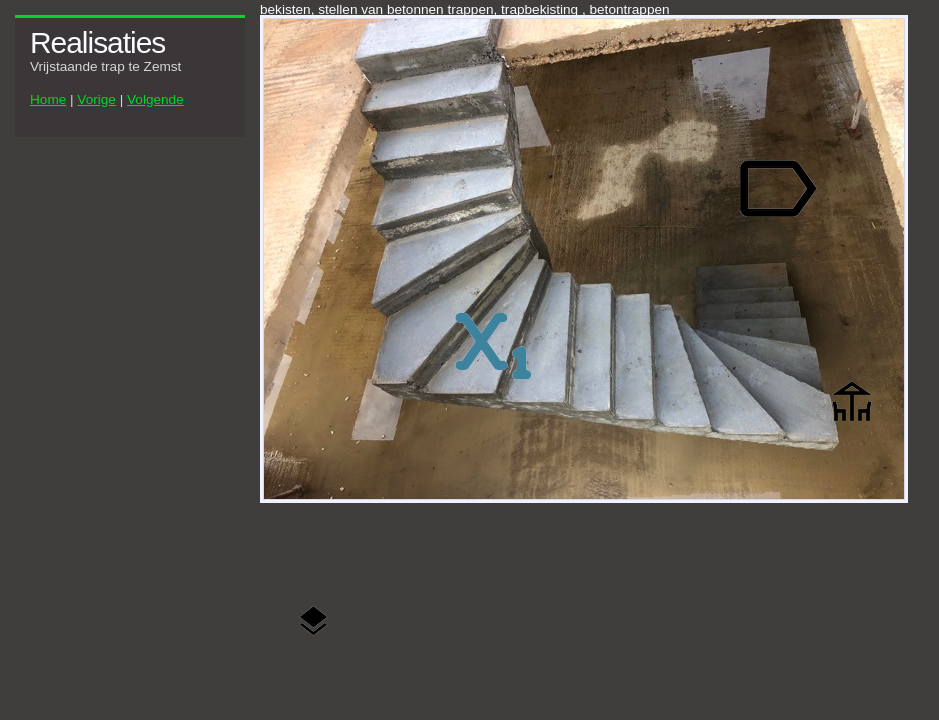 This screenshot has width=939, height=720. What do you see at coordinates (313, 621) in the screenshot?
I see `toggle map layers or overlays` at bounding box center [313, 621].